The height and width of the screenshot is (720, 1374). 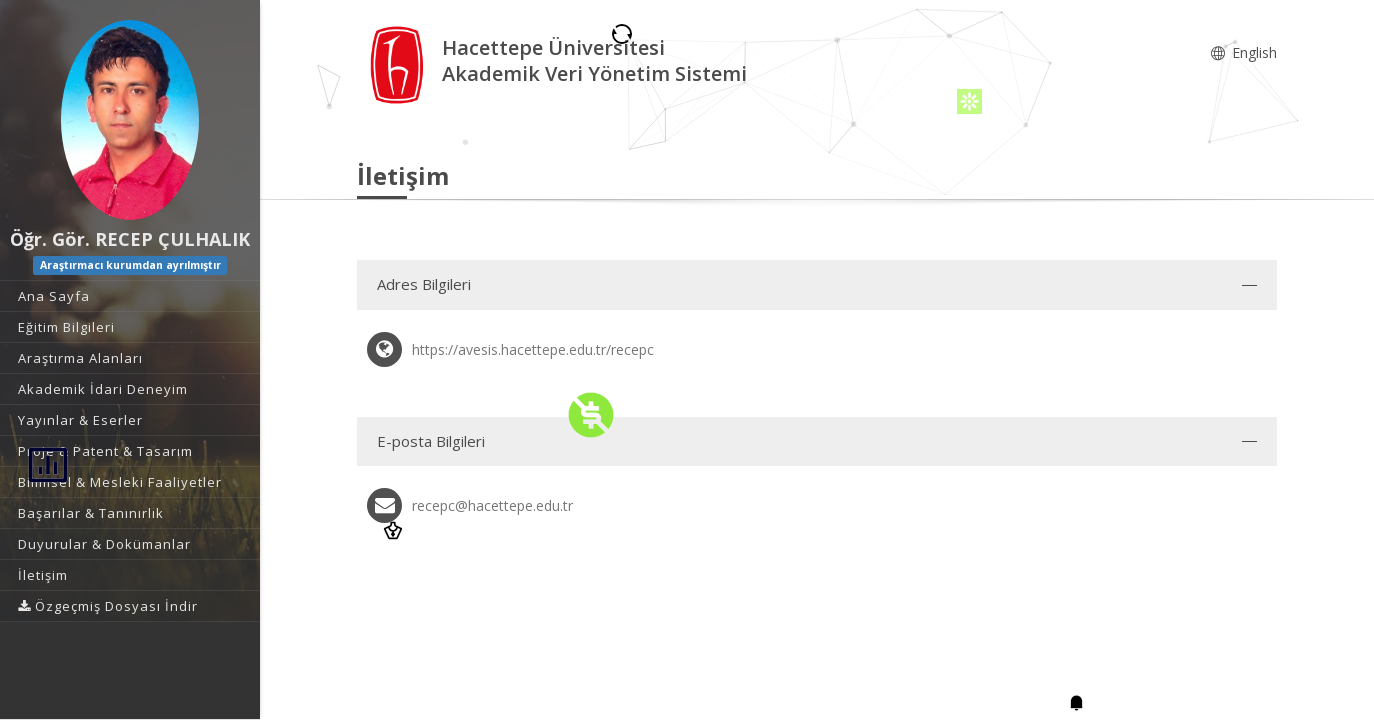 I want to click on browse jewelry or accessories, so click(x=393, y=531).